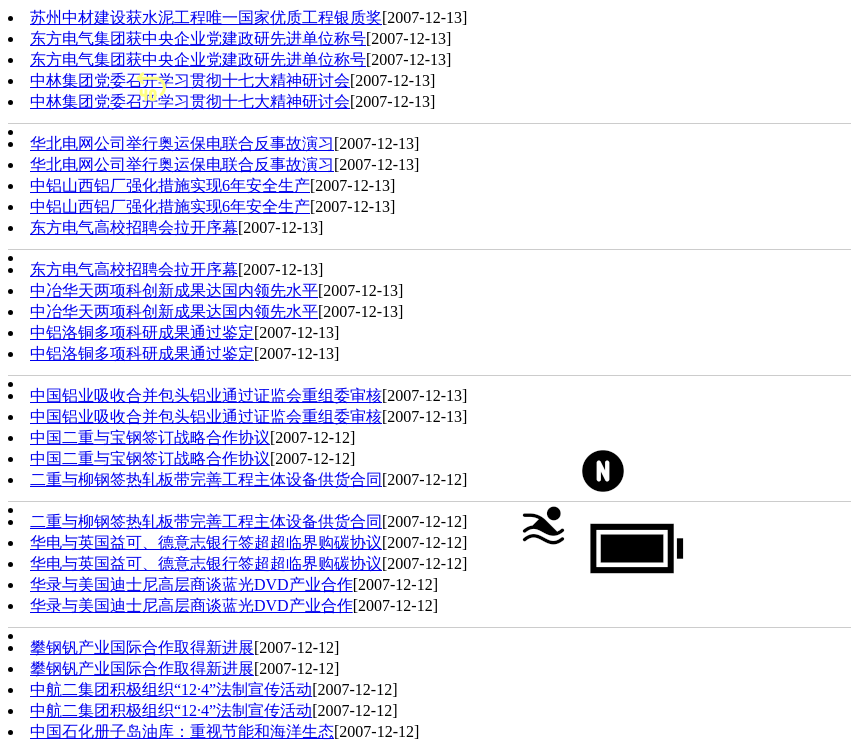  What do you see at coordinates (150, 87) in the screenshot?
I see `rewind media 40 seconds` at bounding box center [150, 87].